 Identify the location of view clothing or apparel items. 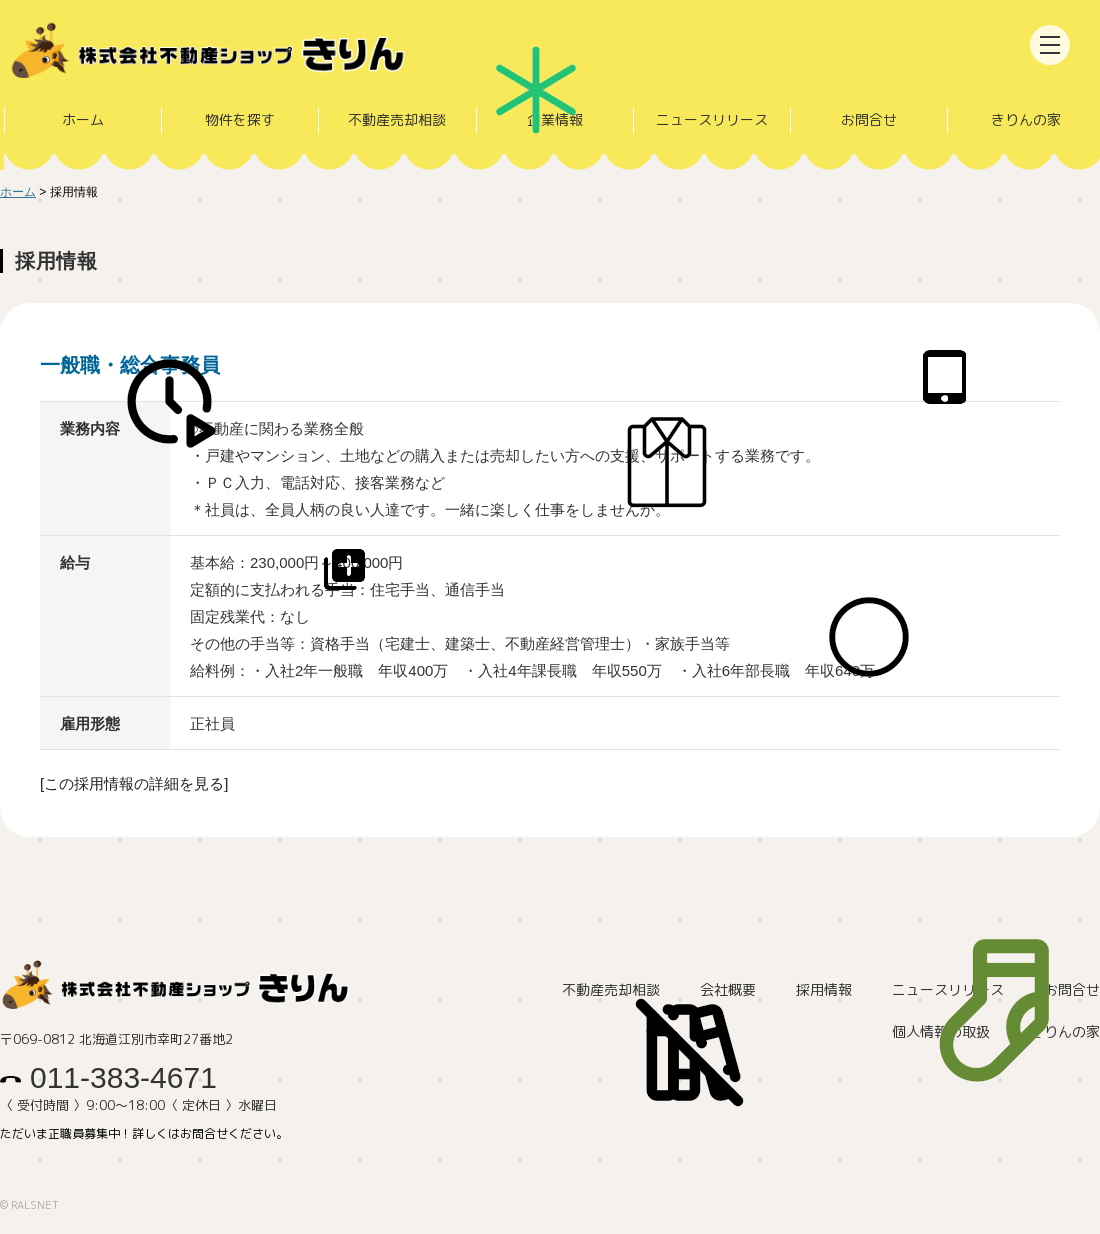
(667, 464).